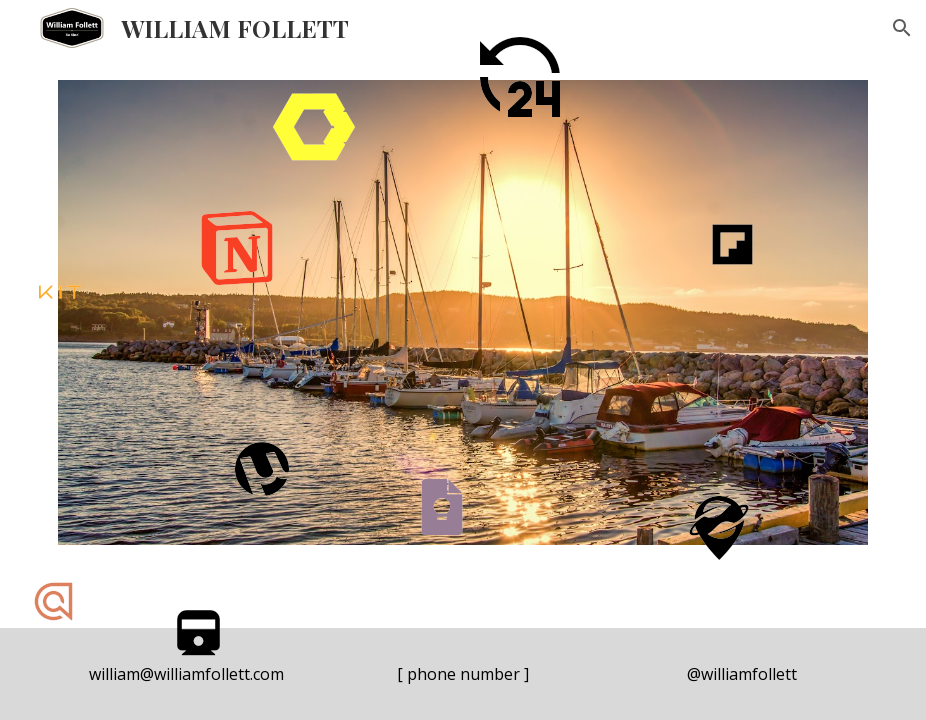  Describe the element at coordinates (442, 507) in the screenshot. I see `open google keep app` at that location.